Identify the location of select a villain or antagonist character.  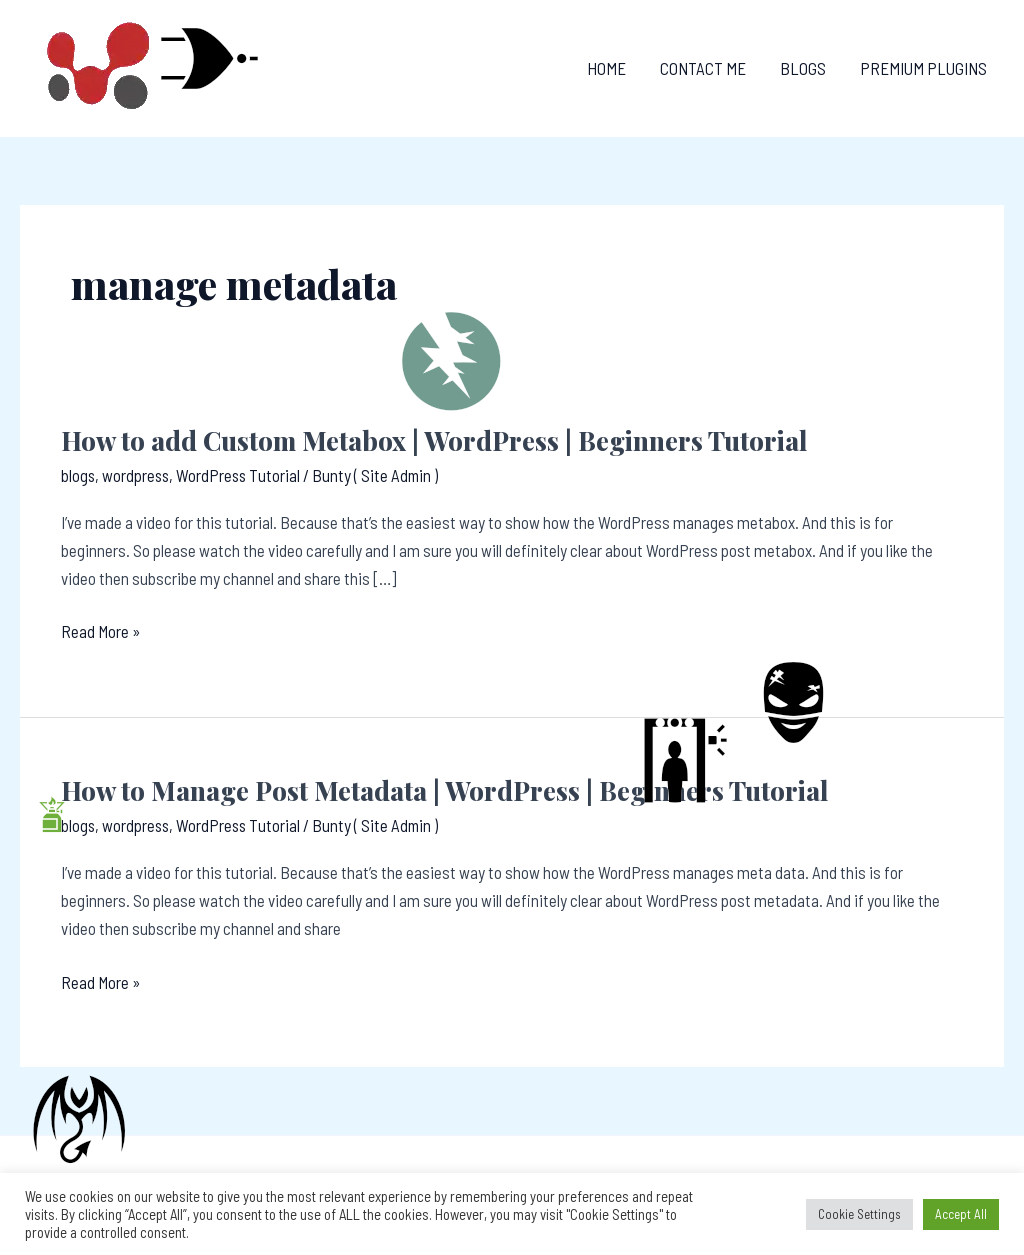
(793, 702).